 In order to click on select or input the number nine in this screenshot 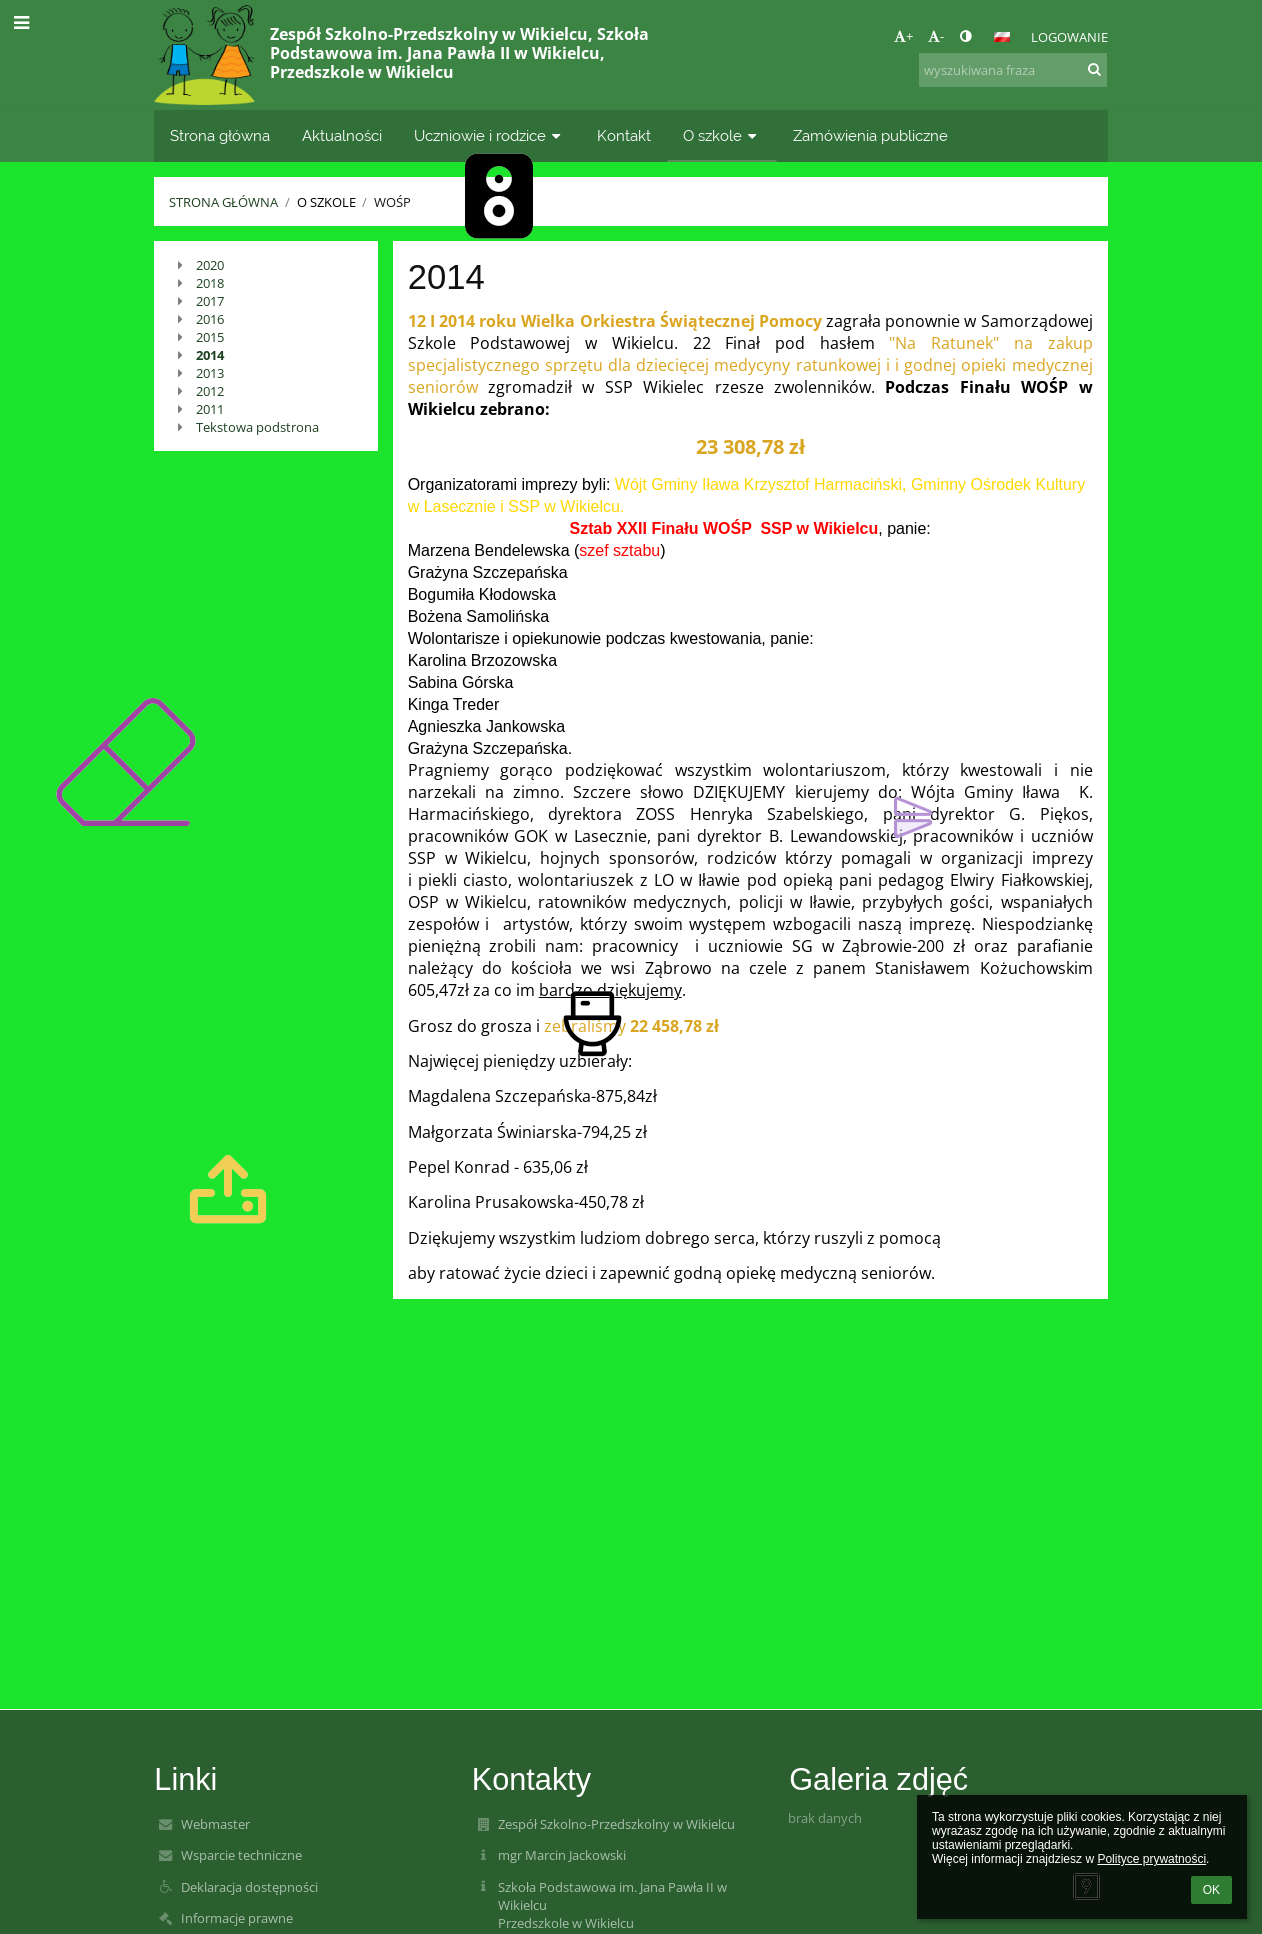, I will do `click(1086, 1886)`.